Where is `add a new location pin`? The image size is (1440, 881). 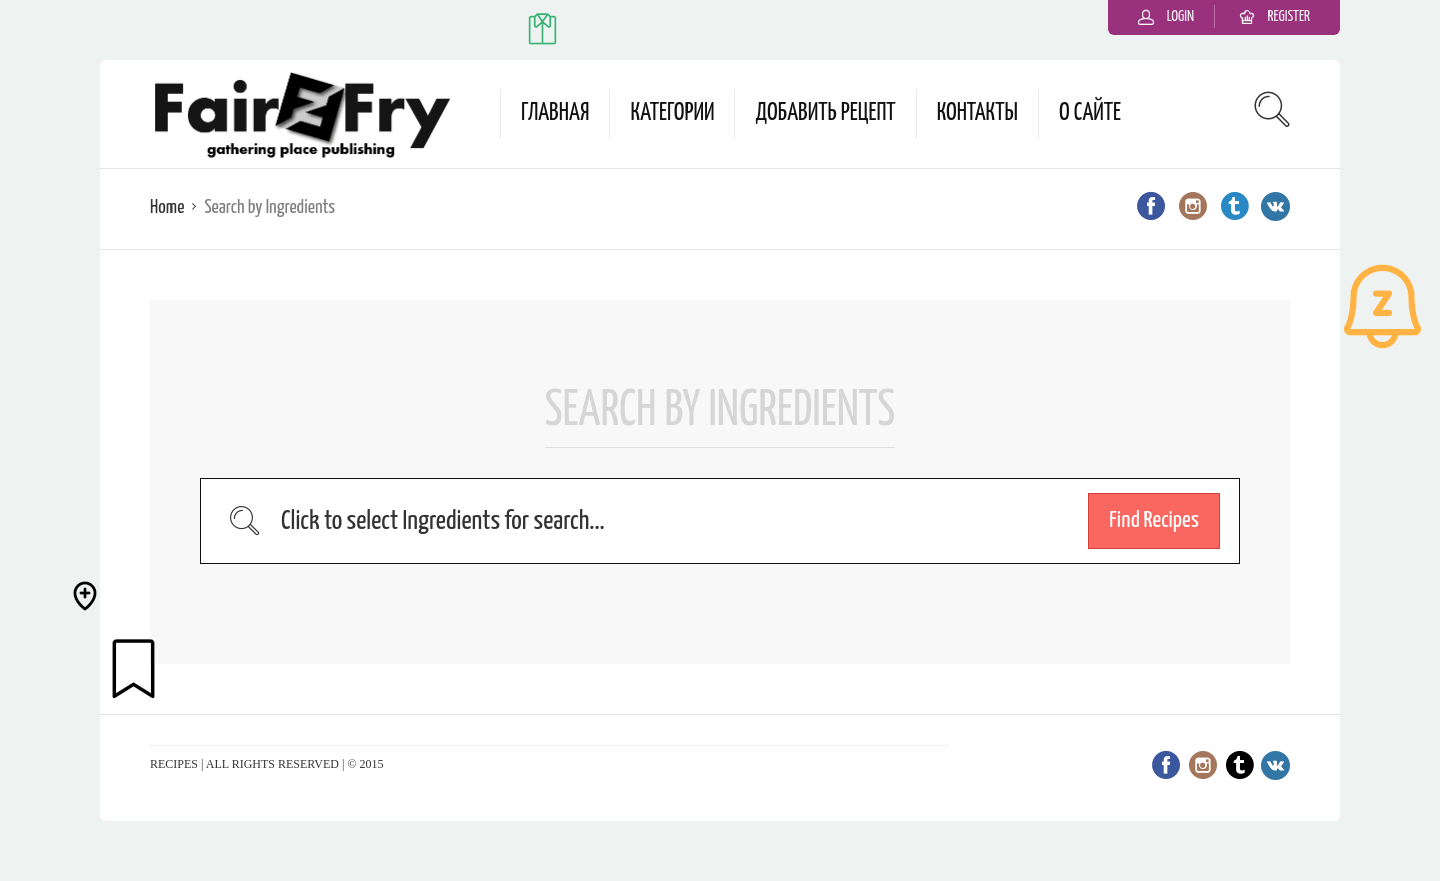 add a new location pin is located at coordinates (85, 596).